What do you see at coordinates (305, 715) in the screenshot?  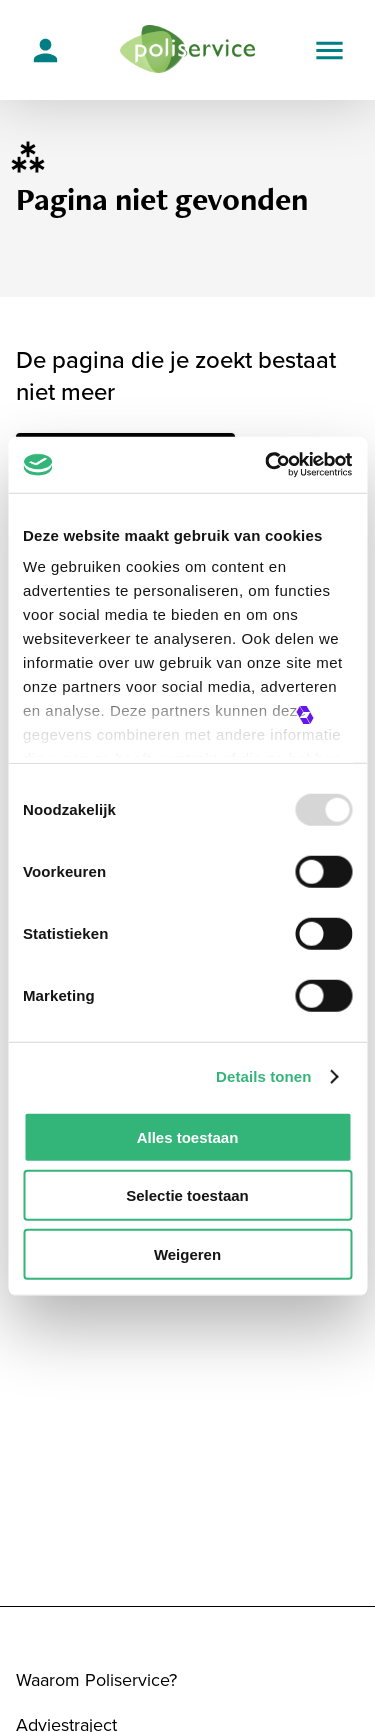 I see `hibernate framework logo` at bounding box center [305, 715].